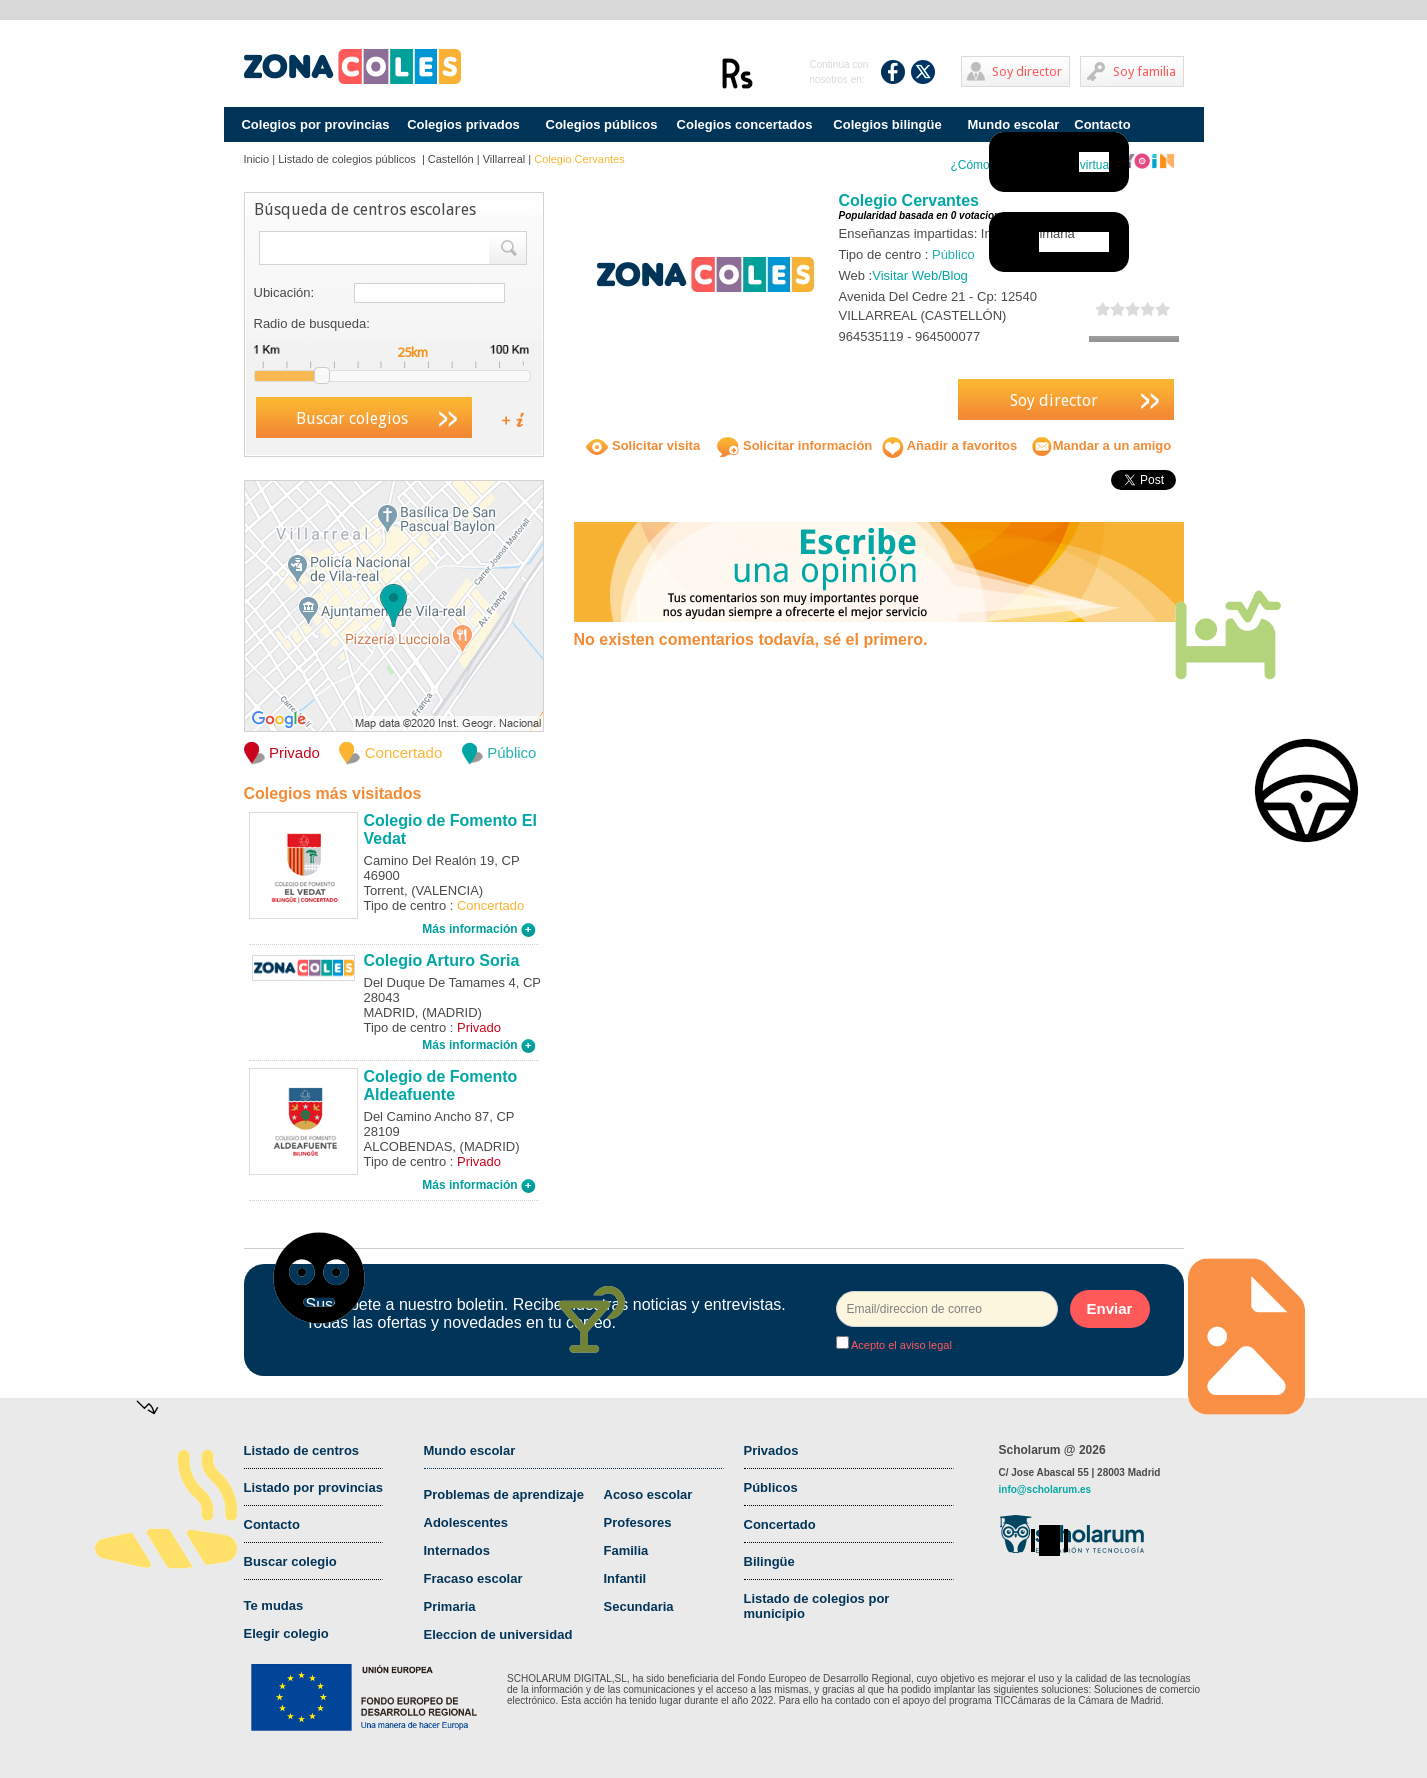 The image size is (1427, 1778). Describe the element at coordinates (319, 1278) in the screenshot. I see `react with embarrassment or surprise` at that location.